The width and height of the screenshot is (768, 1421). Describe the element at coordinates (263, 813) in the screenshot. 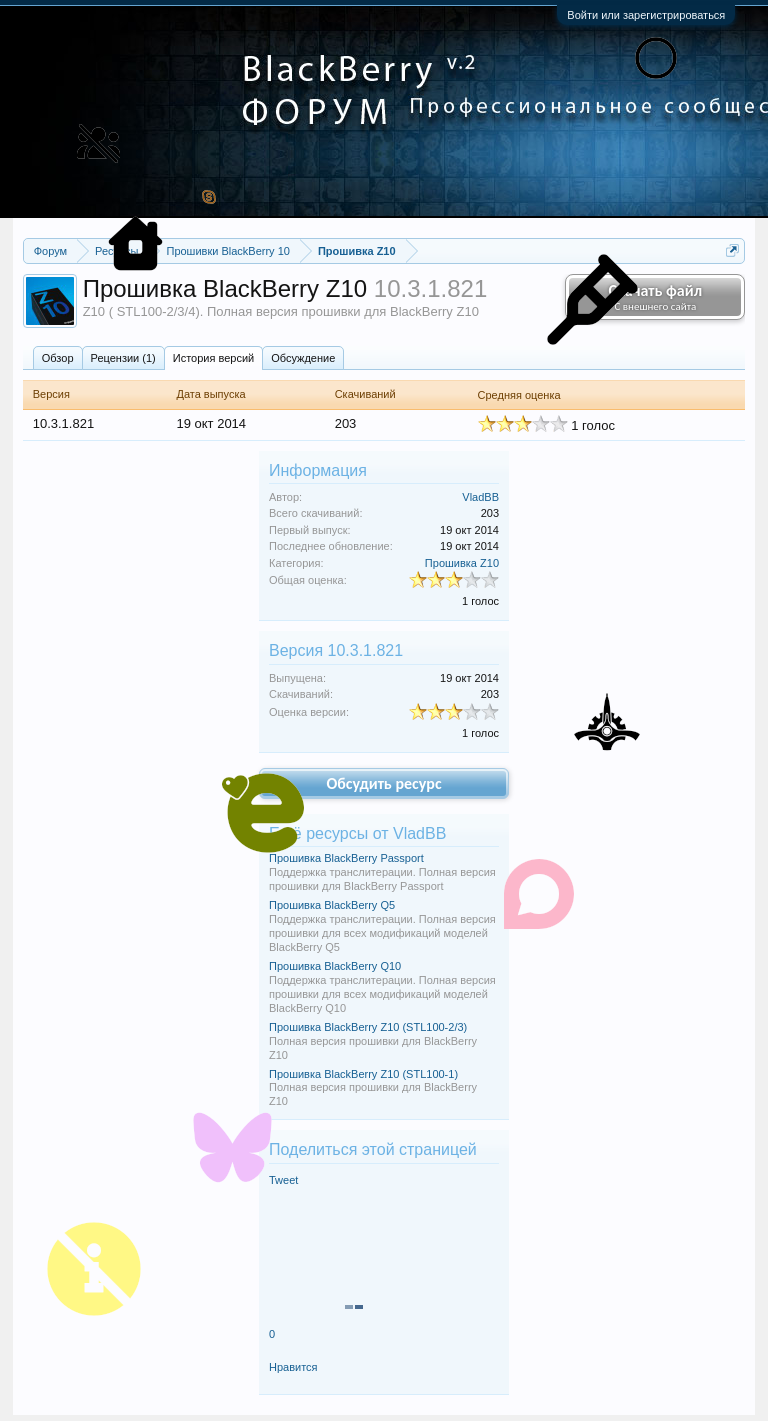

I see `open the ente app` at that location.